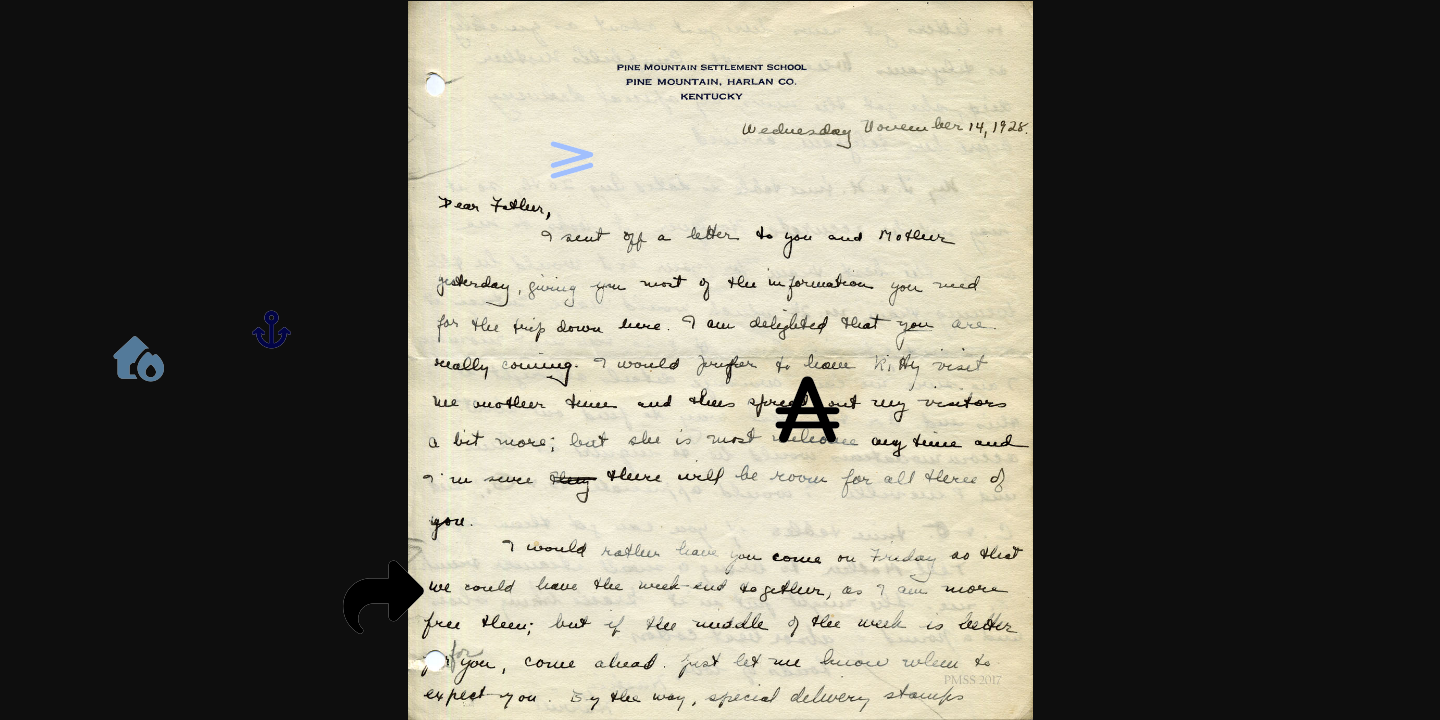  Describe the element at coordinates (572, 160) in the screenshot. I see `greater than or equal to mathematical operator` at that location.